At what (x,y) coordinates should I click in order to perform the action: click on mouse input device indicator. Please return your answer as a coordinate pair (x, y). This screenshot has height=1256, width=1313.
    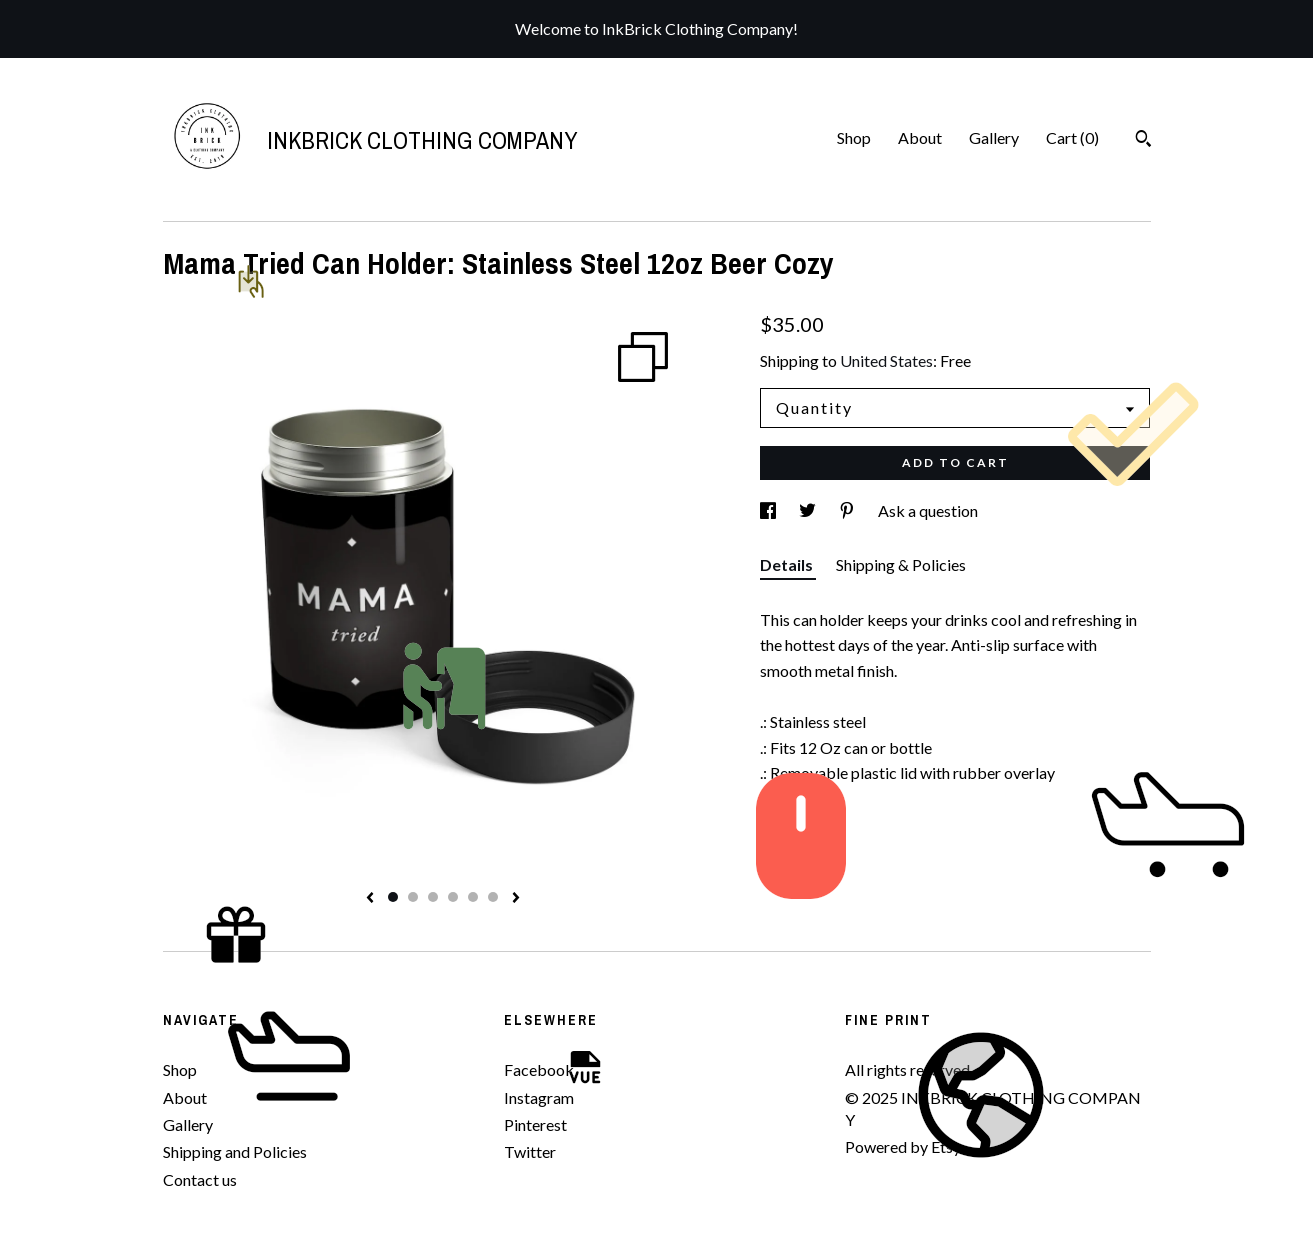
    Looking at the image, I should click on (801, 836).